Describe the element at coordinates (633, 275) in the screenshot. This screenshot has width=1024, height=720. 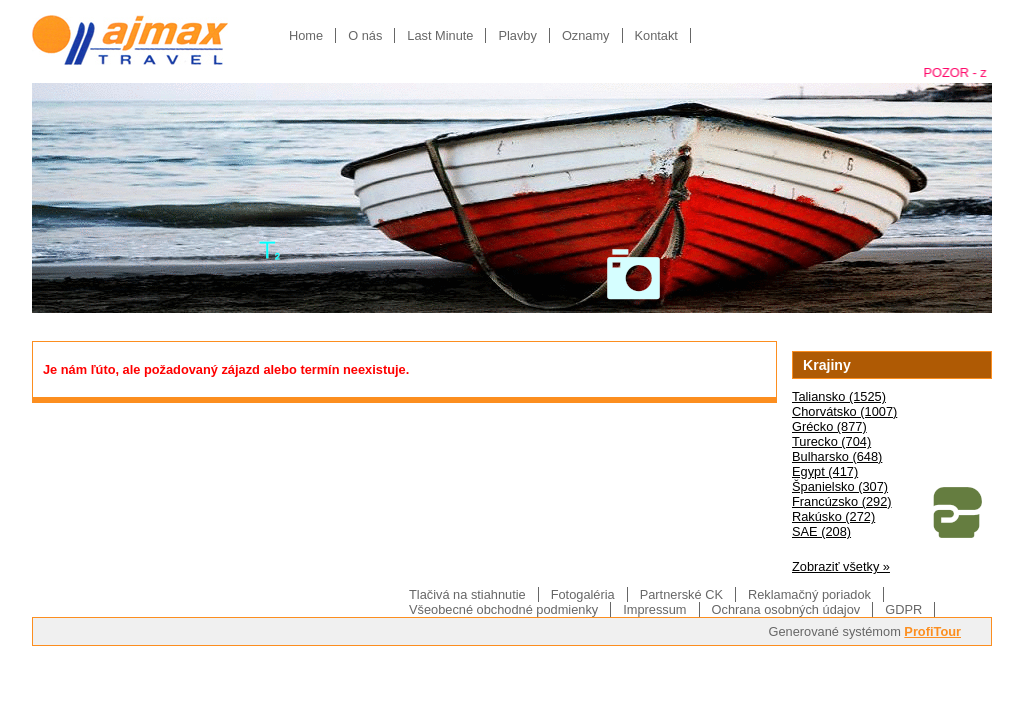
I see `open camera to take a photo` at that location.